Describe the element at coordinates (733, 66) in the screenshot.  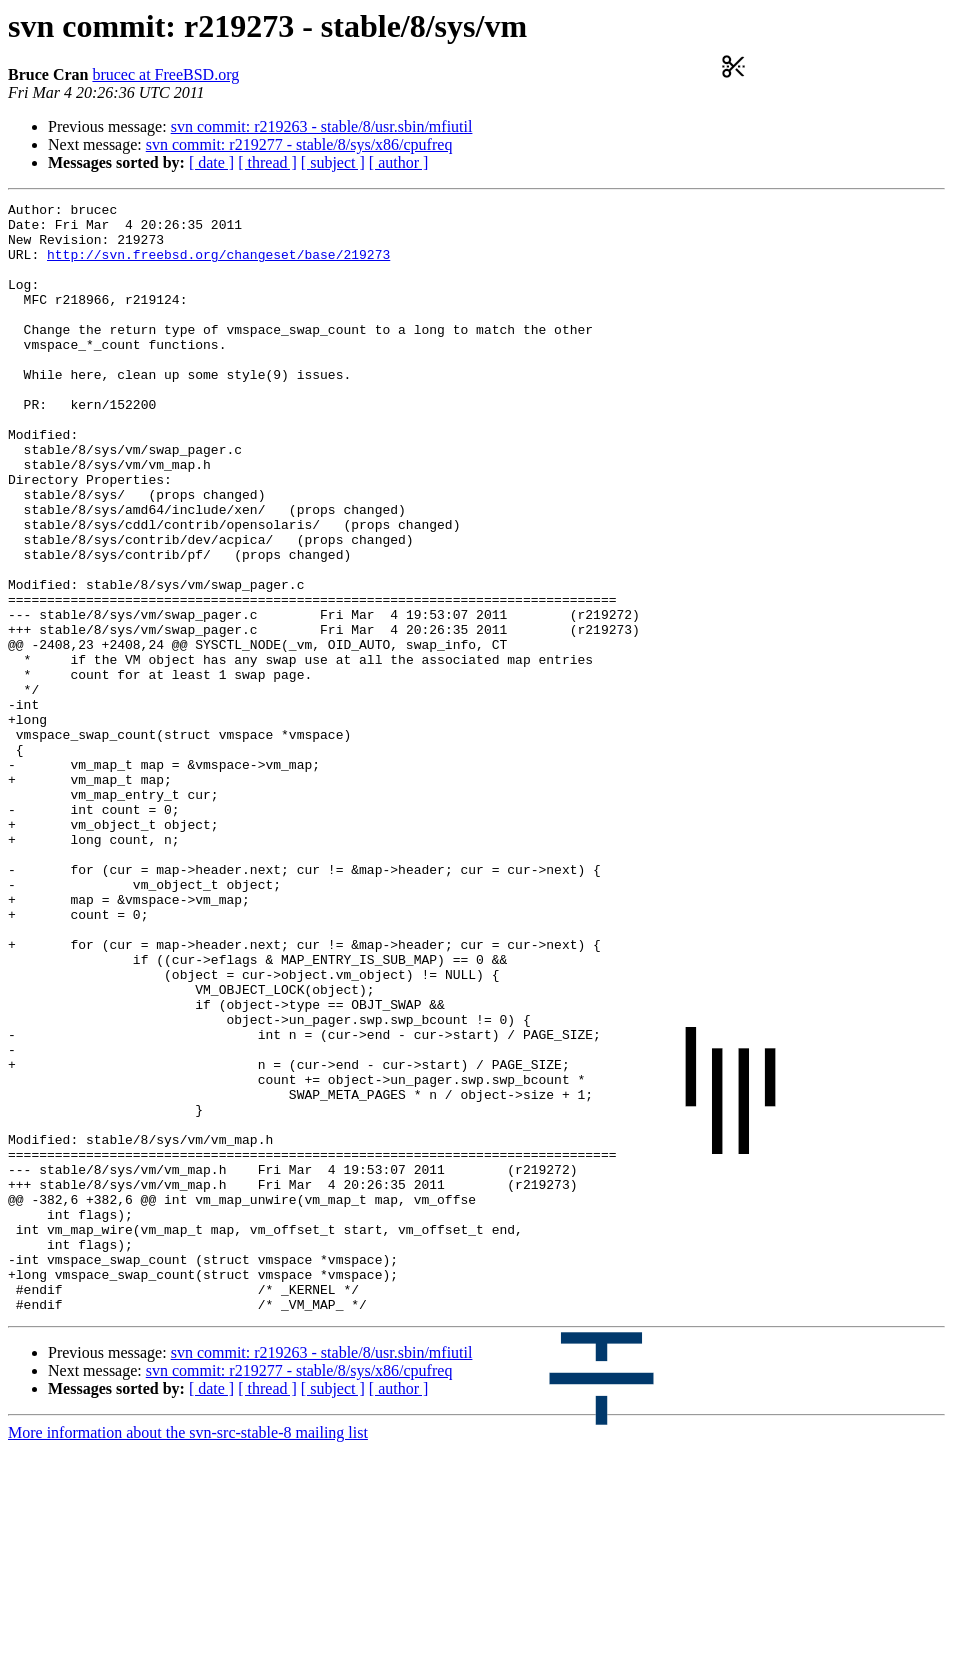
I see `cut selected content to clipboard` at that location.